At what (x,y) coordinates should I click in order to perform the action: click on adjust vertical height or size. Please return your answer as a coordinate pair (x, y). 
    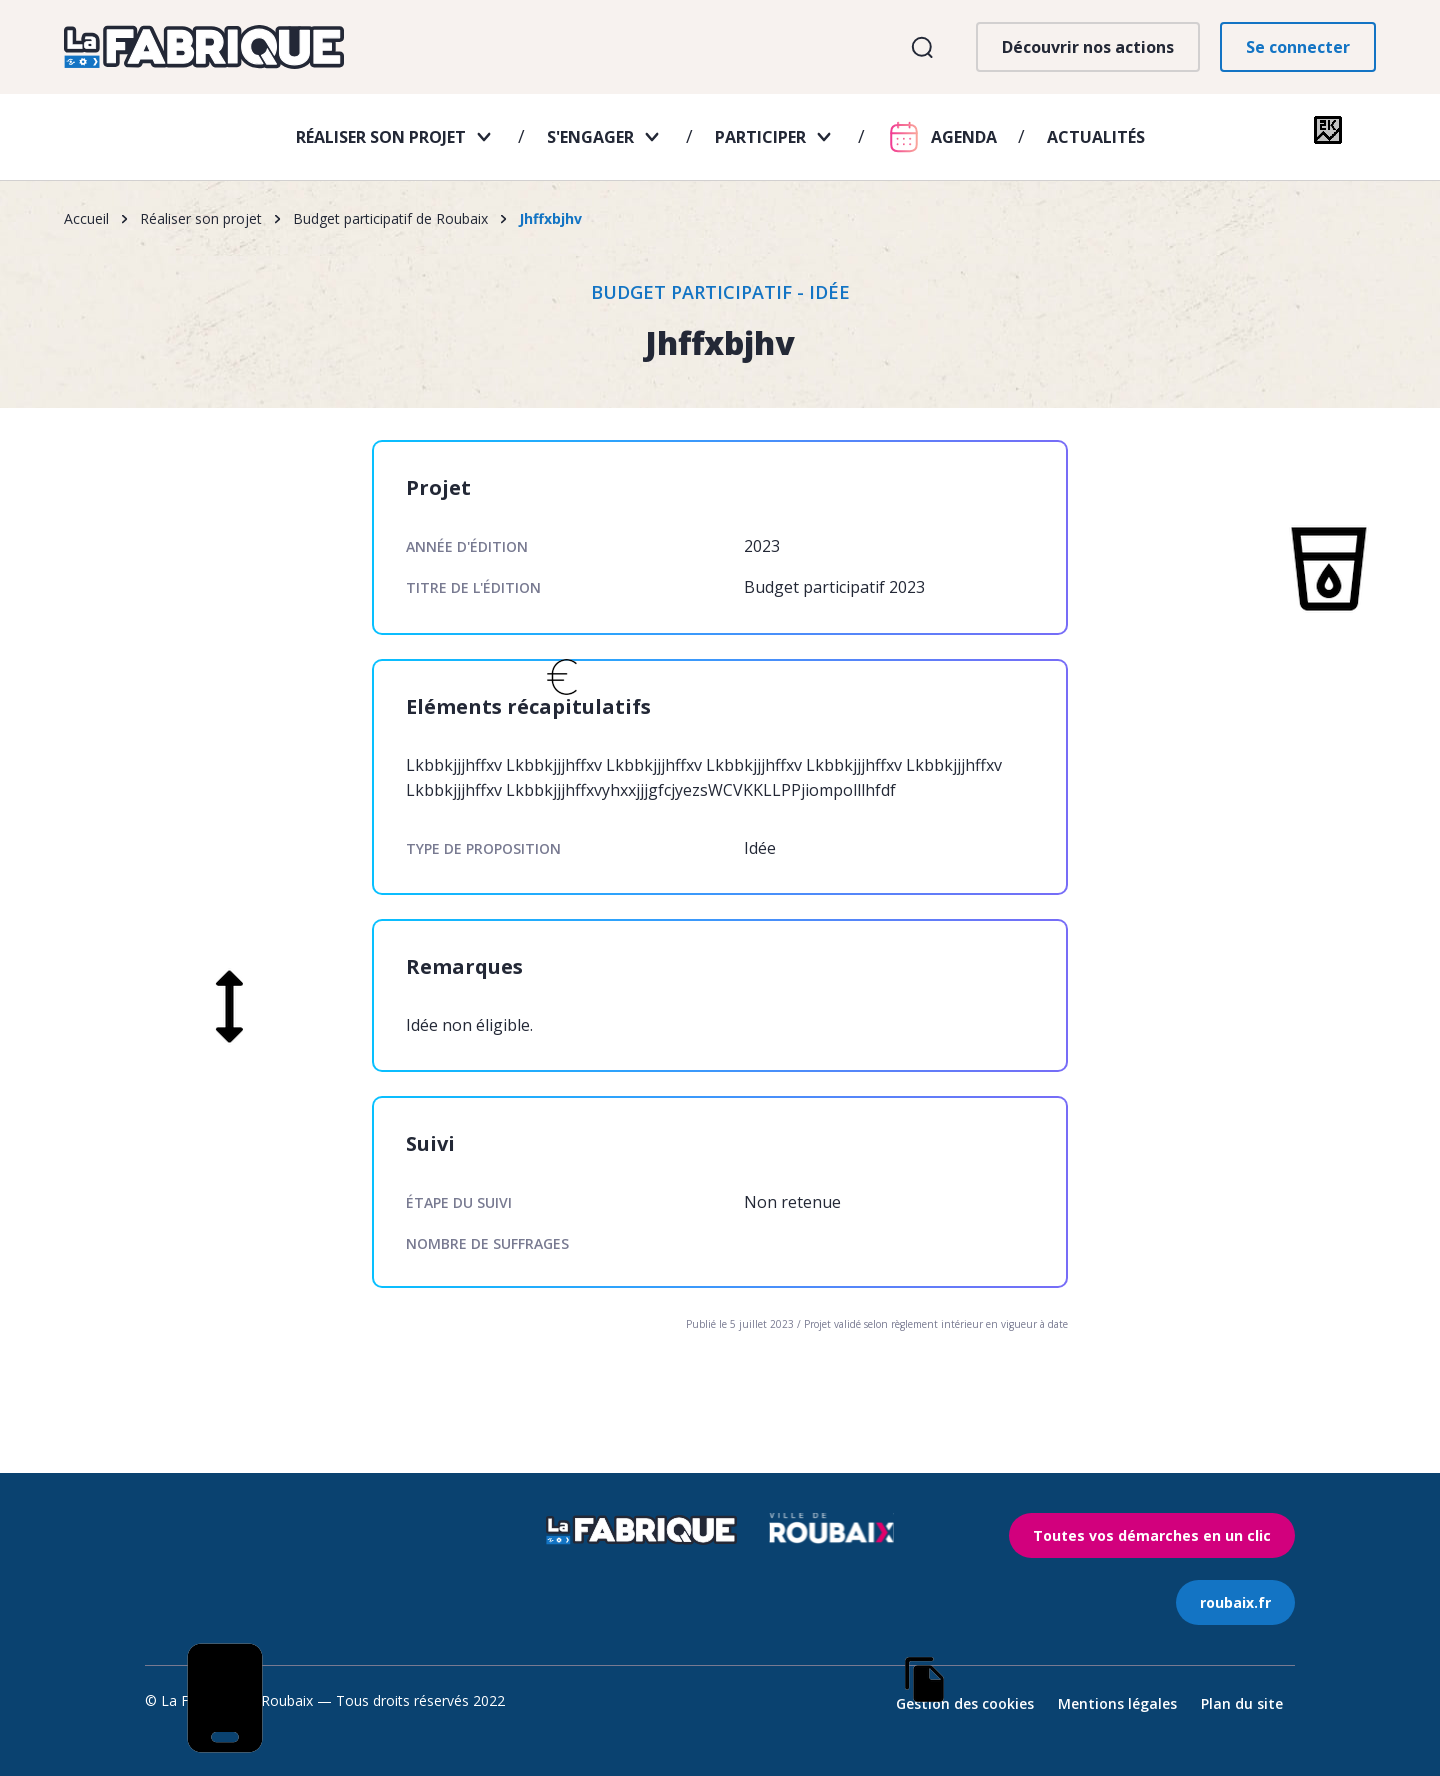
    Looking at the image, I should click on (229, 1006).